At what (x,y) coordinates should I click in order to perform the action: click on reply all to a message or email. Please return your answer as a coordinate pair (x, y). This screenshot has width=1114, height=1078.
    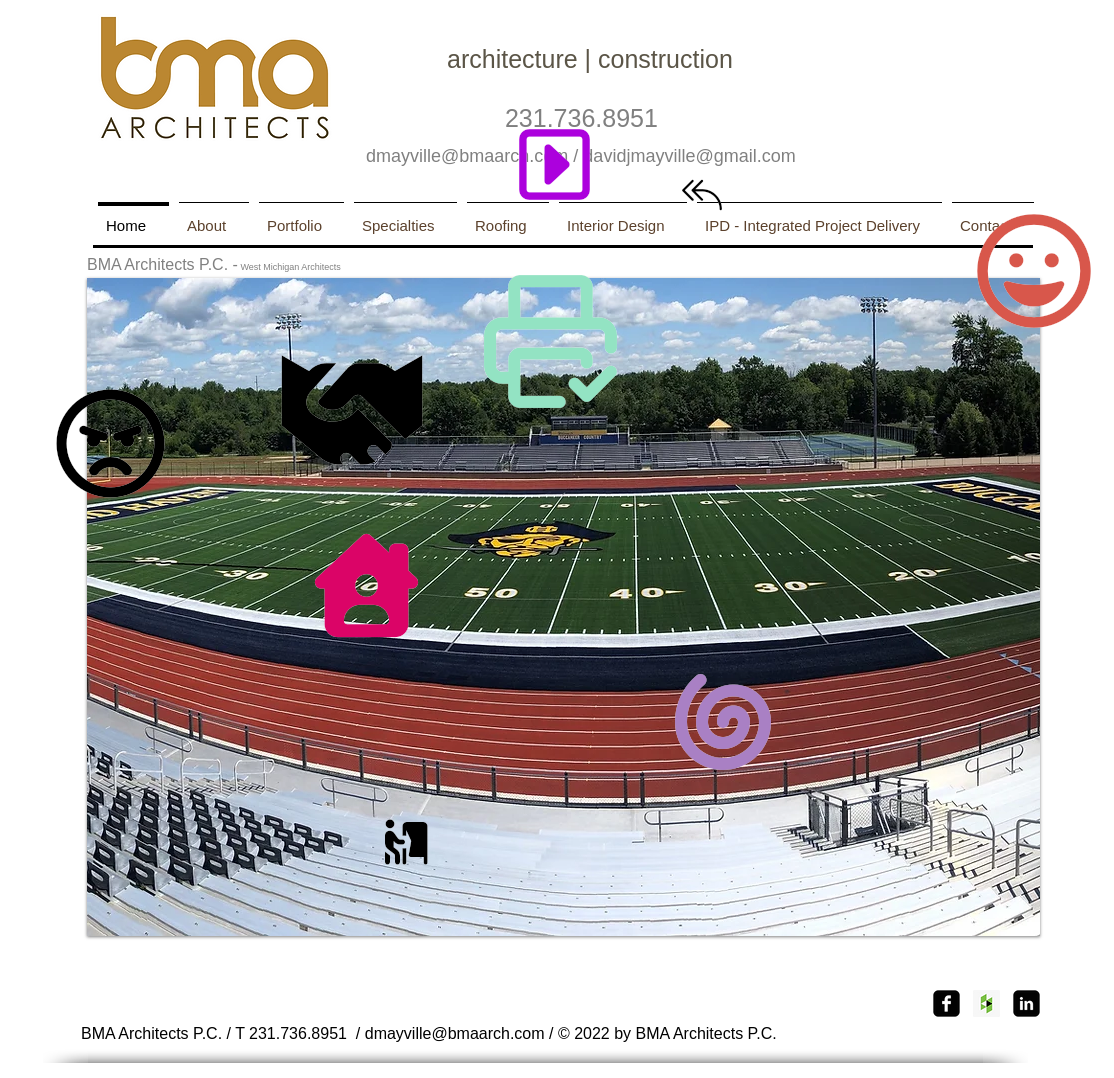
    Looking at the image, I should click on (702, 195).